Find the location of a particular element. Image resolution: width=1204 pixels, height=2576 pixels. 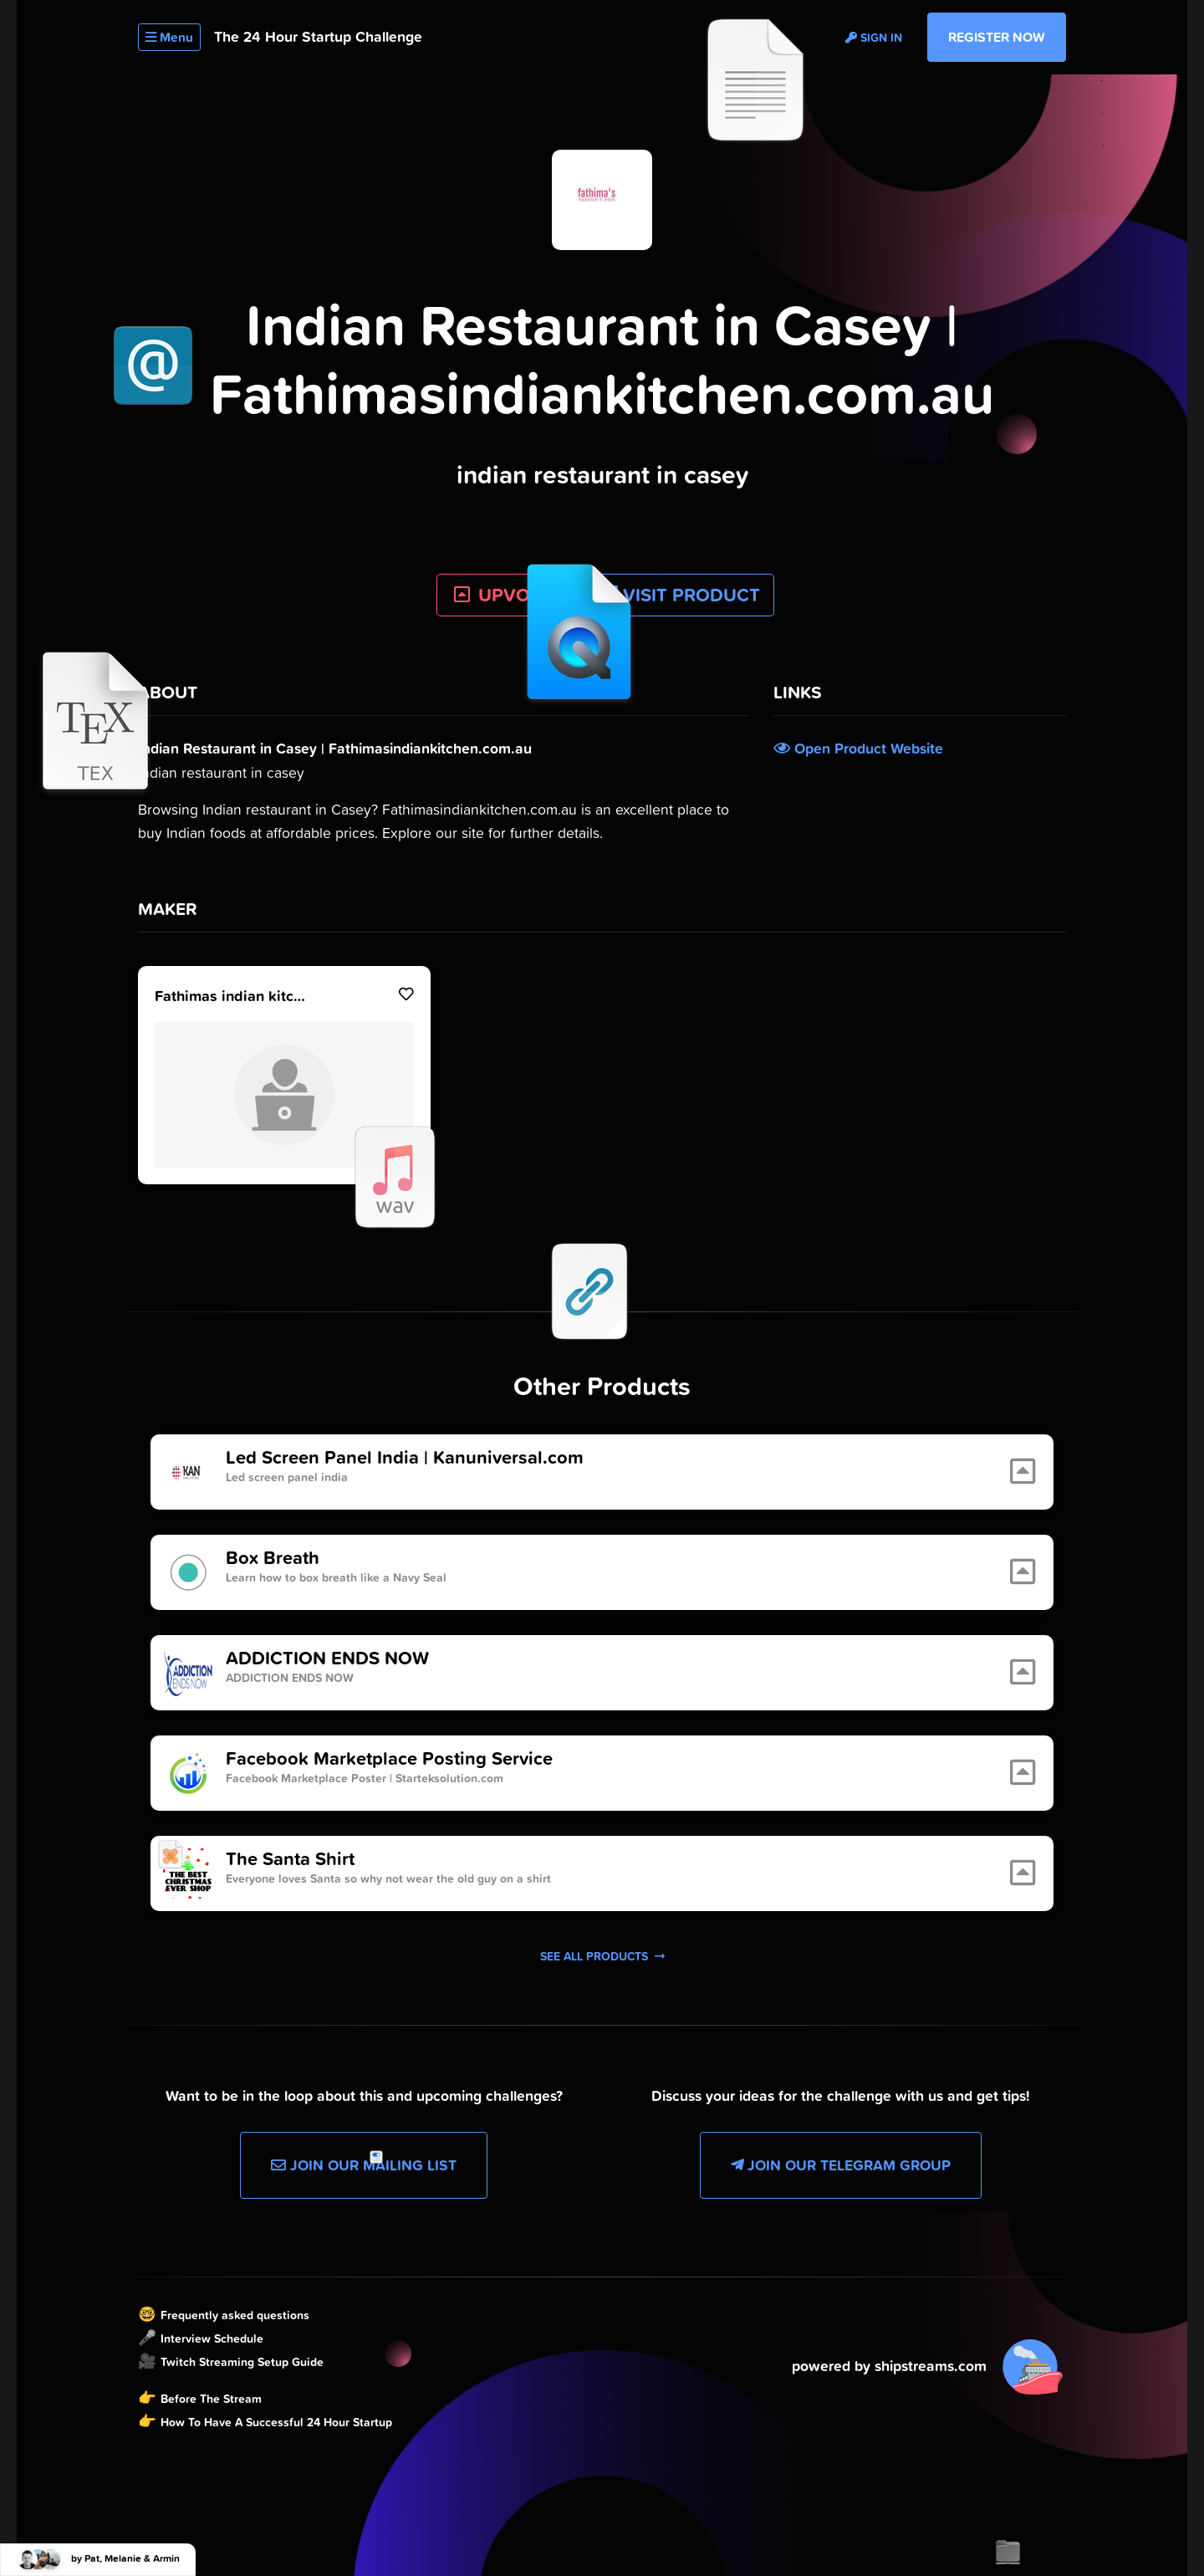

open a text document is located at coordinates (755, 79).